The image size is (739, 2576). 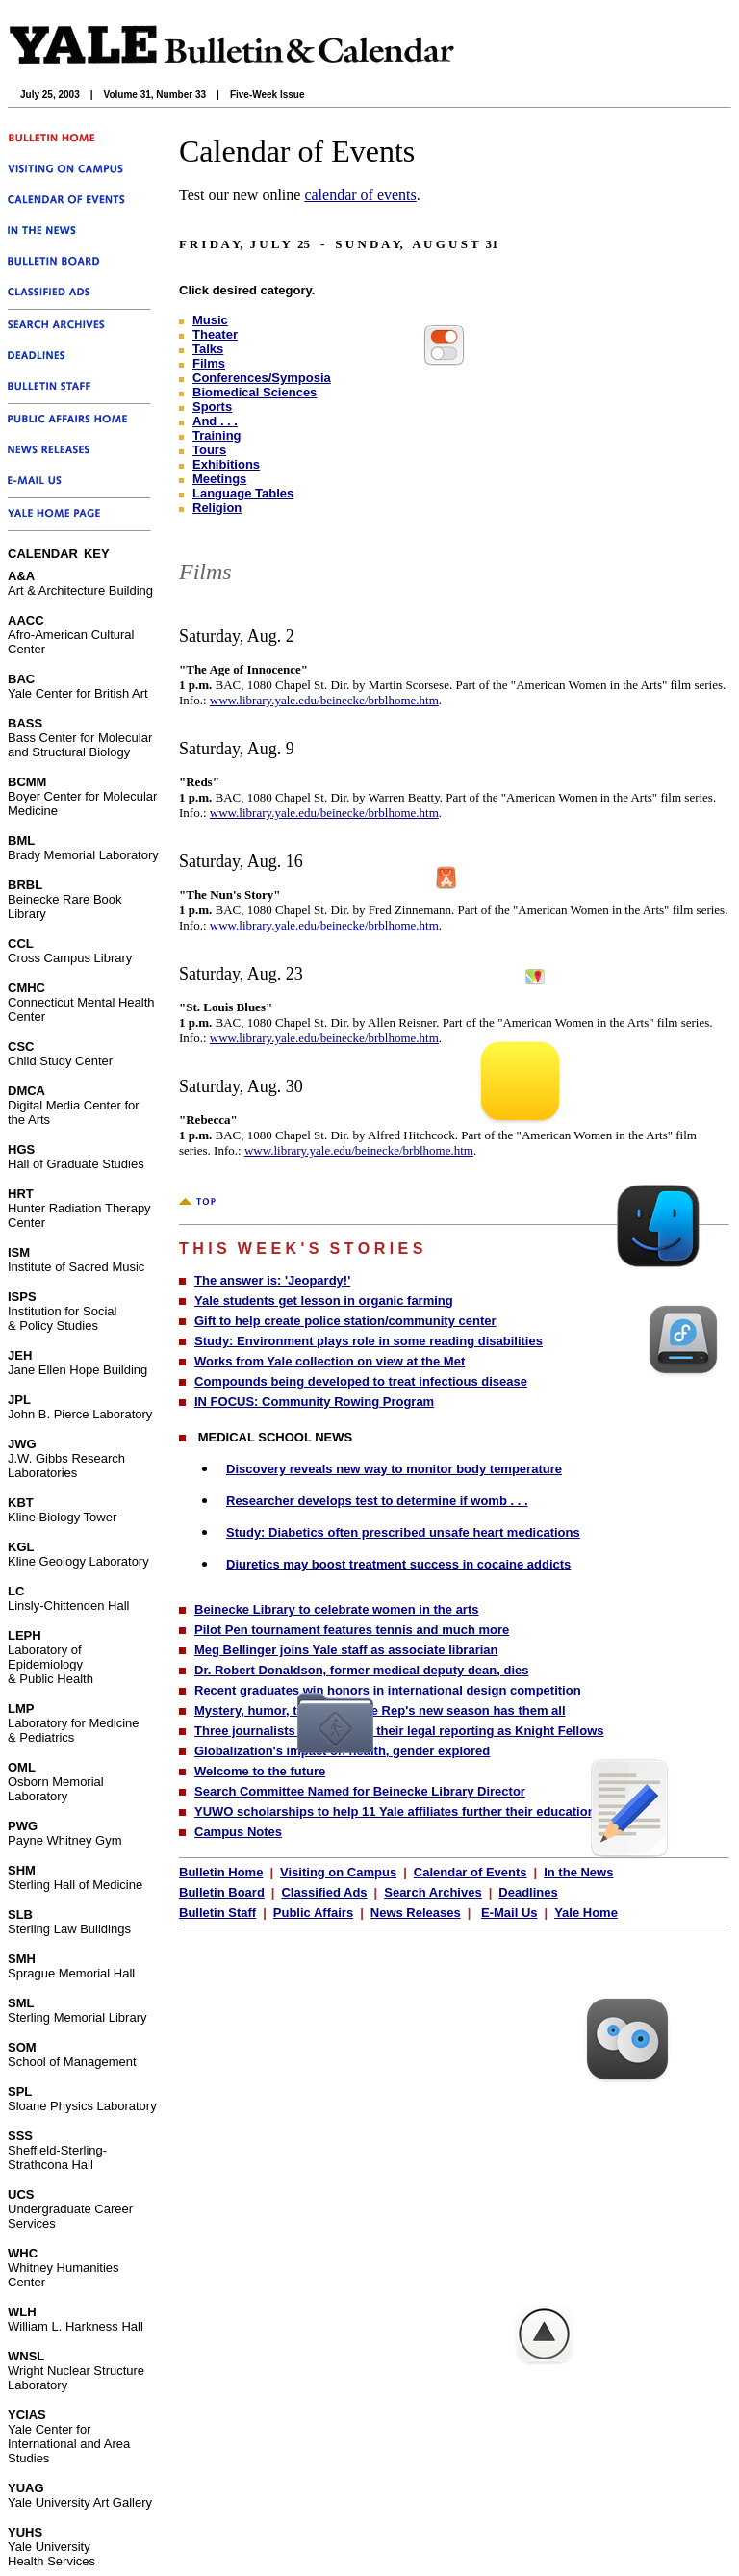 What do you see at coordinates (444, 344) in the screenshot?
I see `open system settings` at bounding box center [444, 344].